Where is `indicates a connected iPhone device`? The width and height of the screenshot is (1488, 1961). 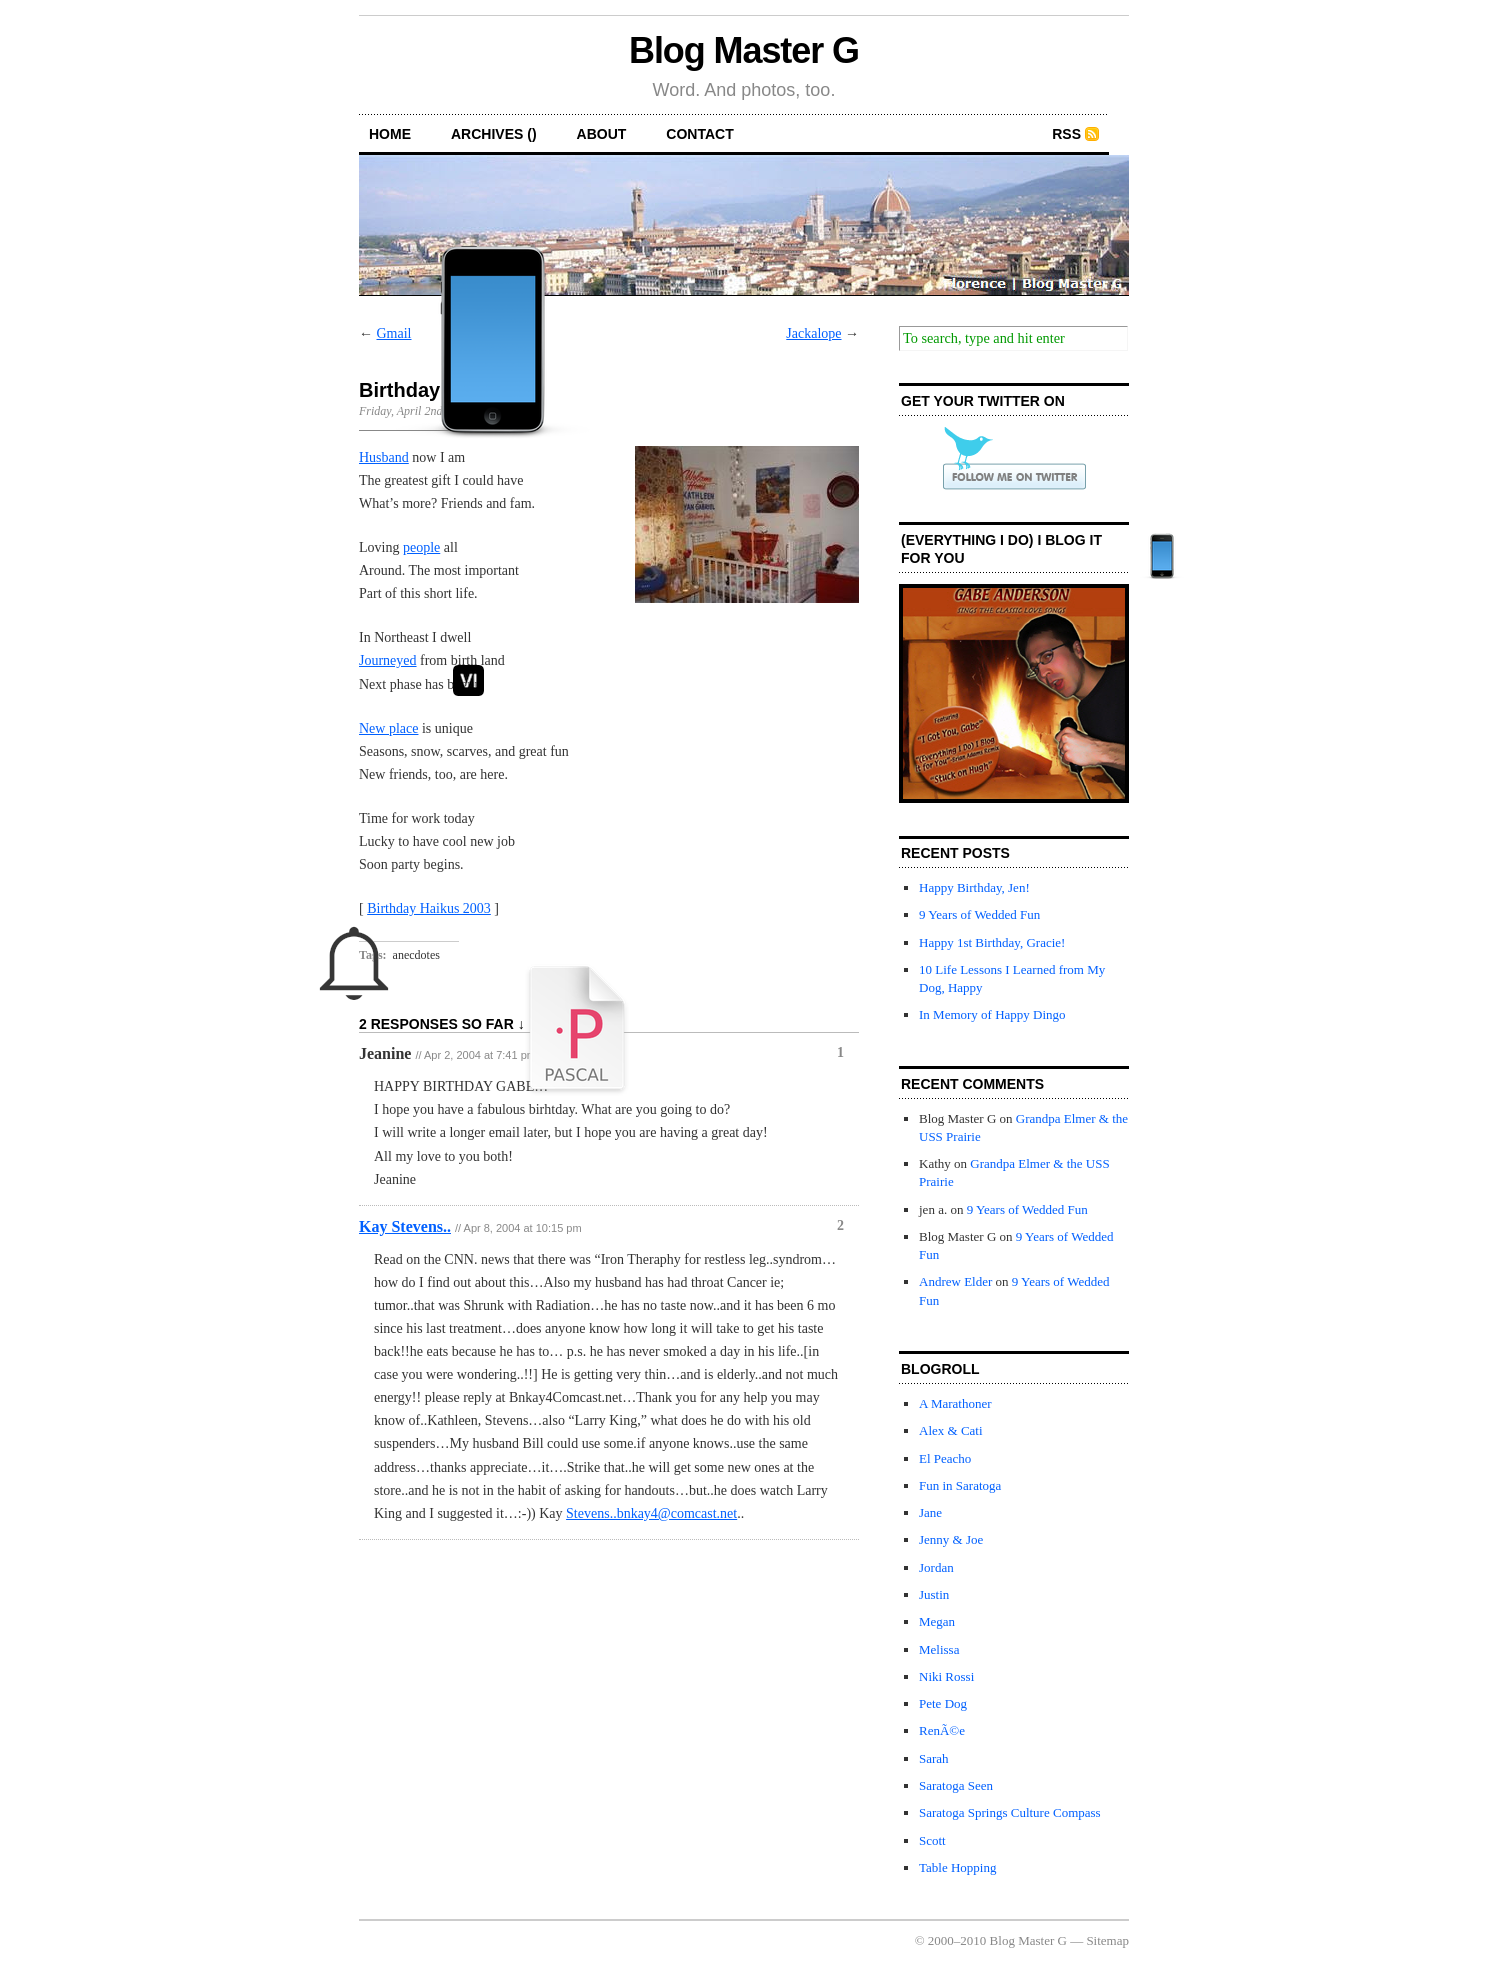
indicates a connected iPhone device is located at coordinates (1162, 556).